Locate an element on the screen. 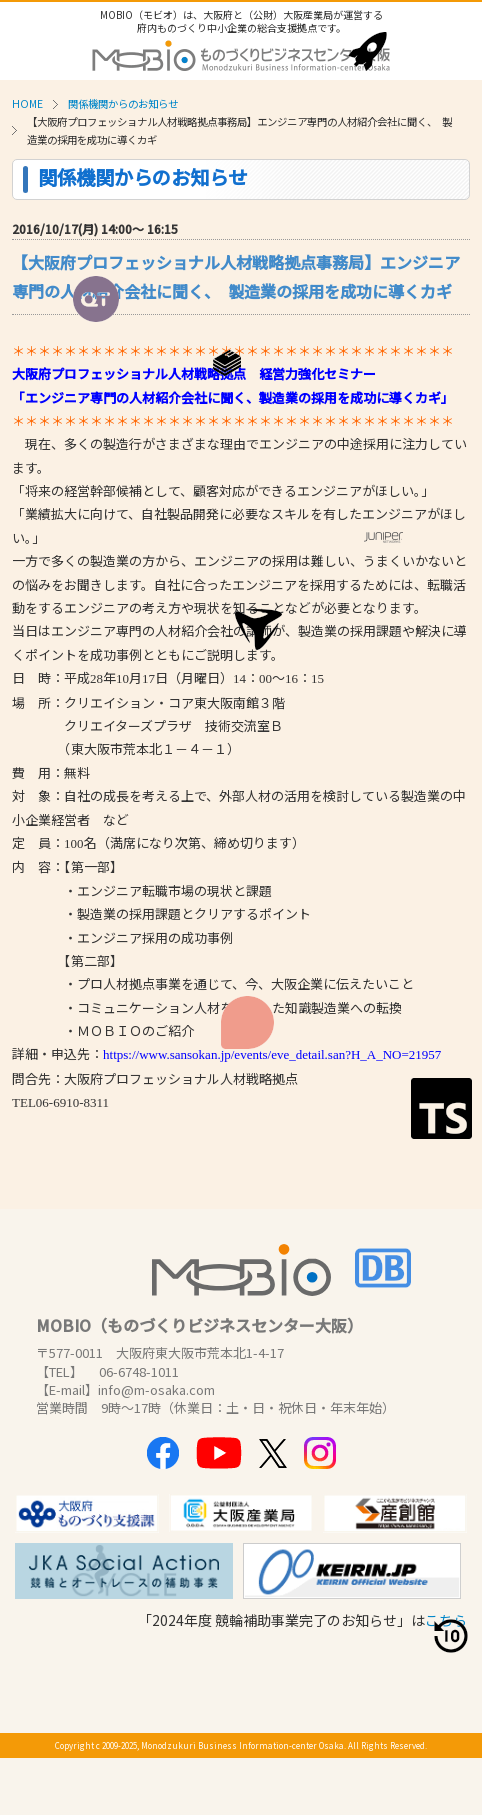  skip back 10 seconds in media playback is located at coordinates (451, 1636).